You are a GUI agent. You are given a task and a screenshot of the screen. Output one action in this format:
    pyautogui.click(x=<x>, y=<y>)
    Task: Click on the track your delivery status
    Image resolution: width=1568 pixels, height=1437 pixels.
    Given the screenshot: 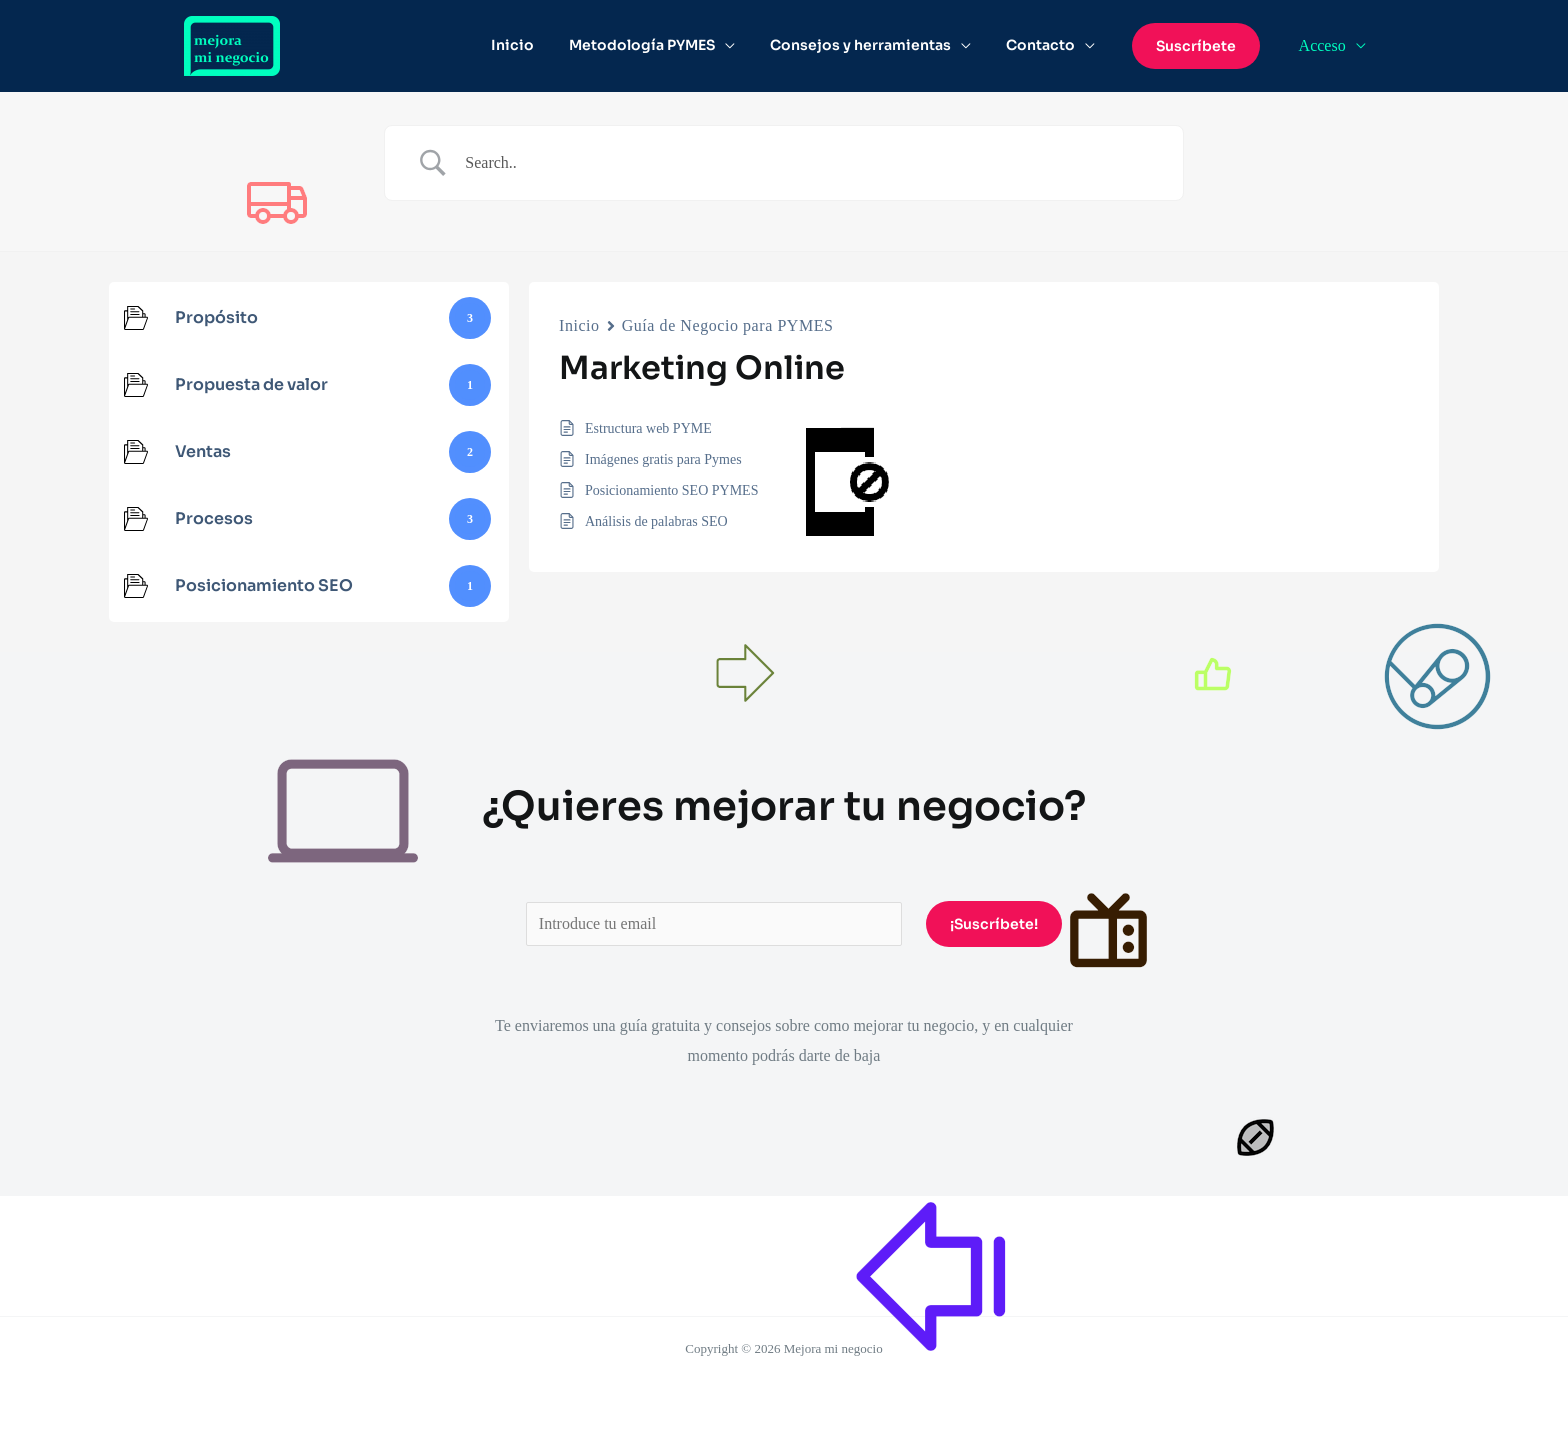 What is the action you would take?
    pyautogui.click(x=275, y=200)
    